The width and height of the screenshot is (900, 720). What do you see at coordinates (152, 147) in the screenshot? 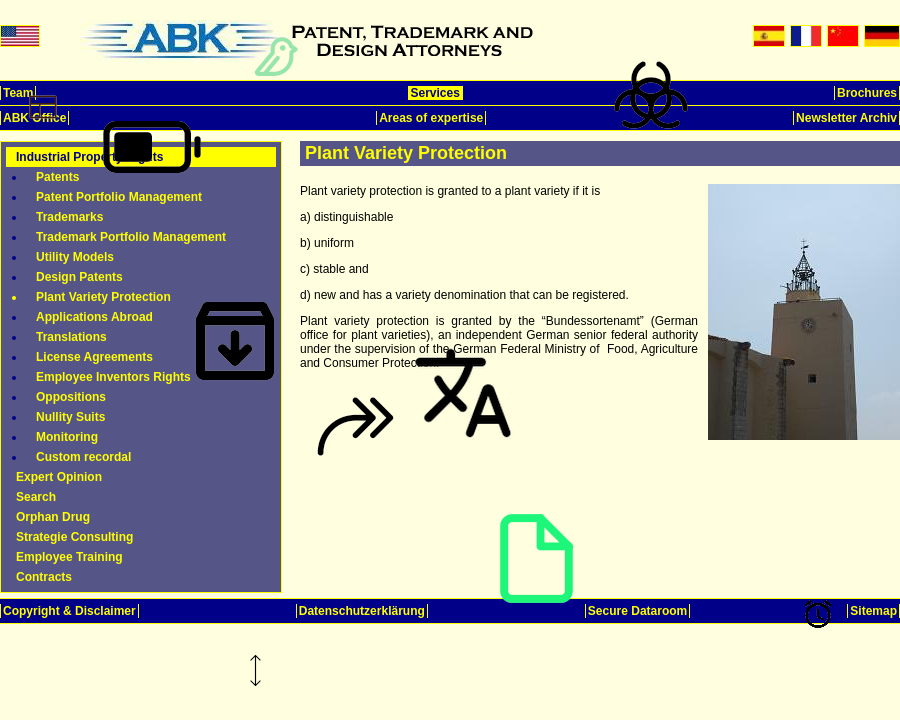
I see `indicates battery at 50% charge level` at bounding box center [152, 147].